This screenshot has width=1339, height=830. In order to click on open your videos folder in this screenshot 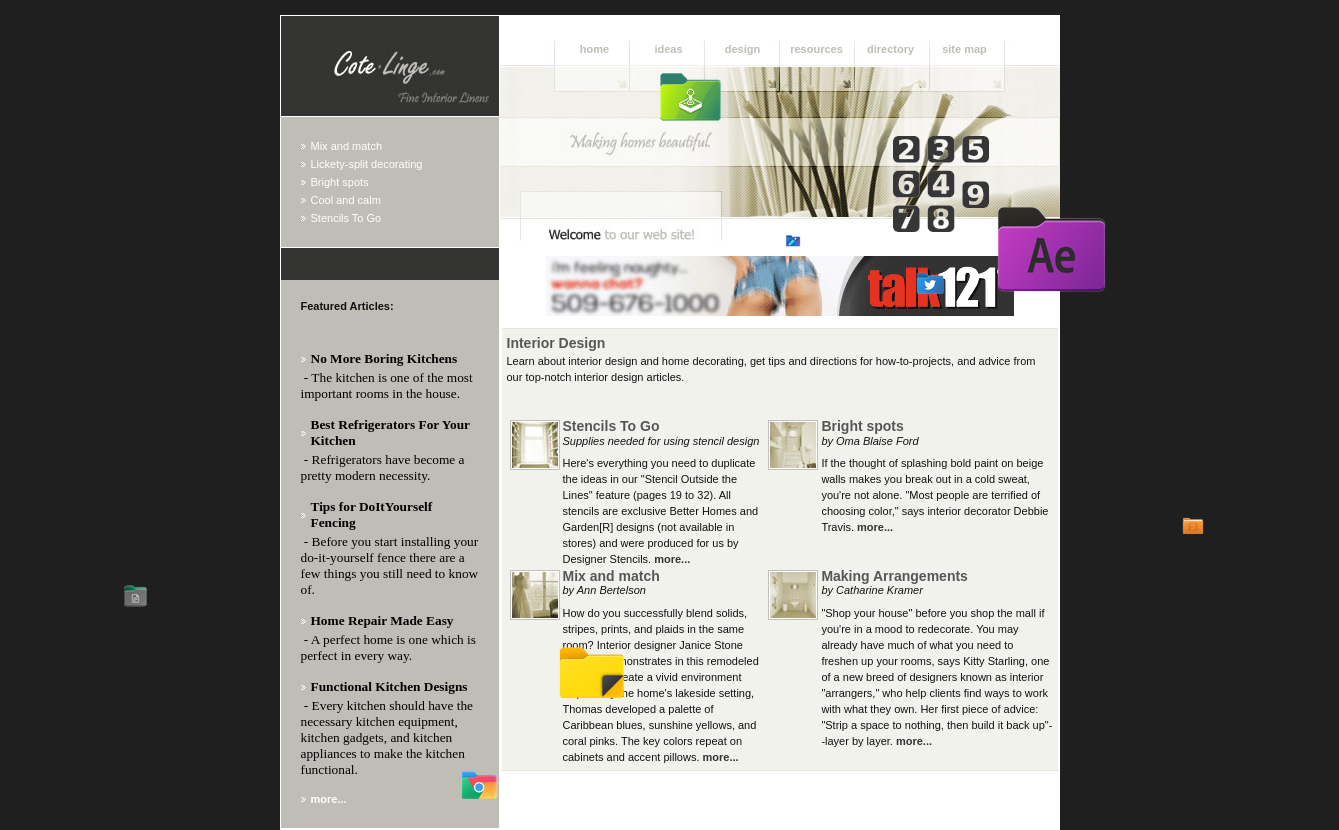, I will do `click(1193, 526)`.